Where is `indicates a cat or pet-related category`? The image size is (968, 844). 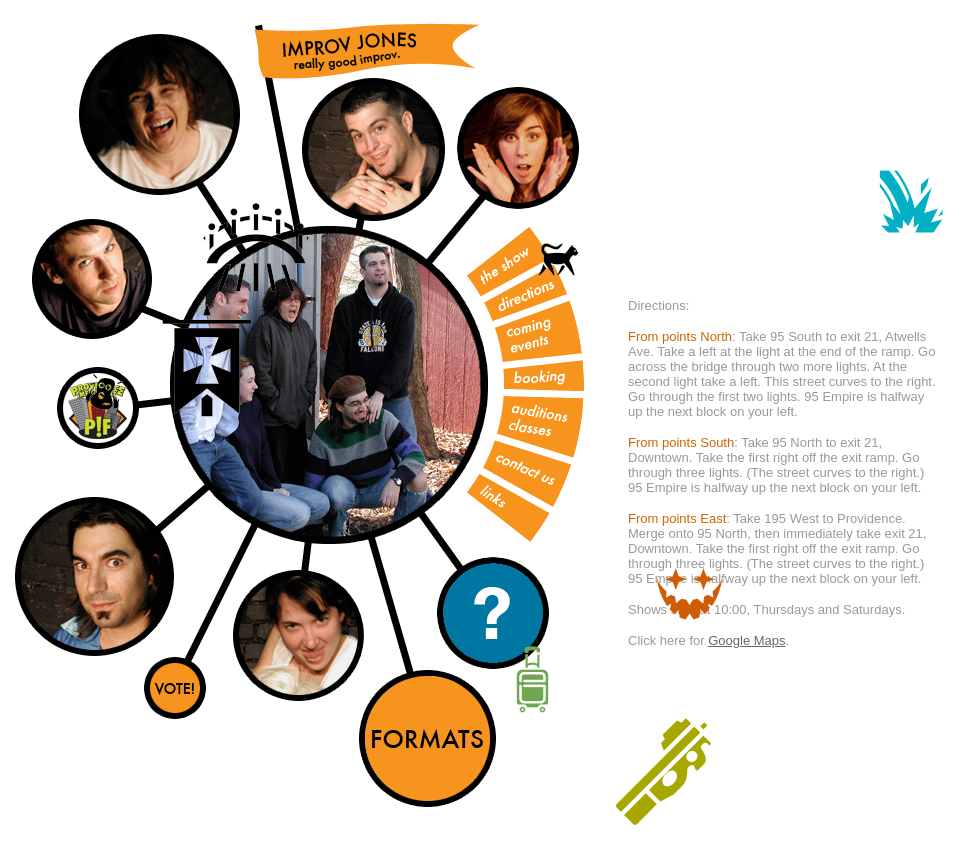 indicates a cat or pet-related category is located at coordinates (558, 259).